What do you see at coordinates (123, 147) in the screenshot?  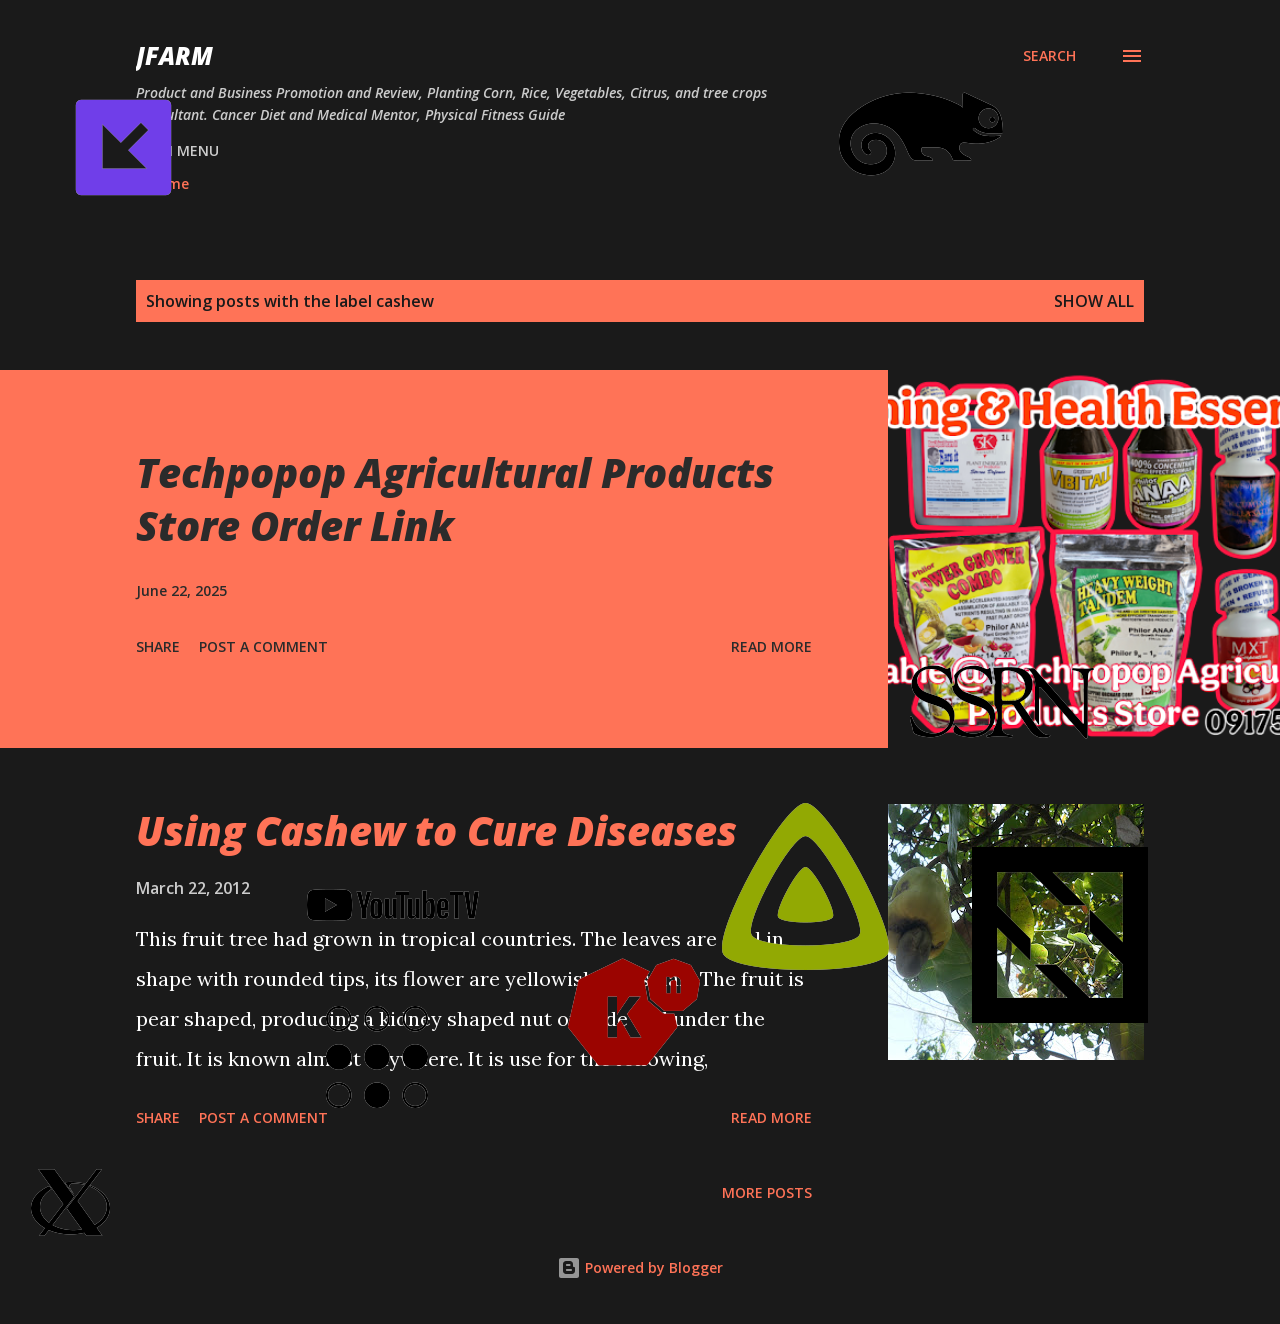 I see `navigate to previous or lower-level content` at bounding box center [123, 147].